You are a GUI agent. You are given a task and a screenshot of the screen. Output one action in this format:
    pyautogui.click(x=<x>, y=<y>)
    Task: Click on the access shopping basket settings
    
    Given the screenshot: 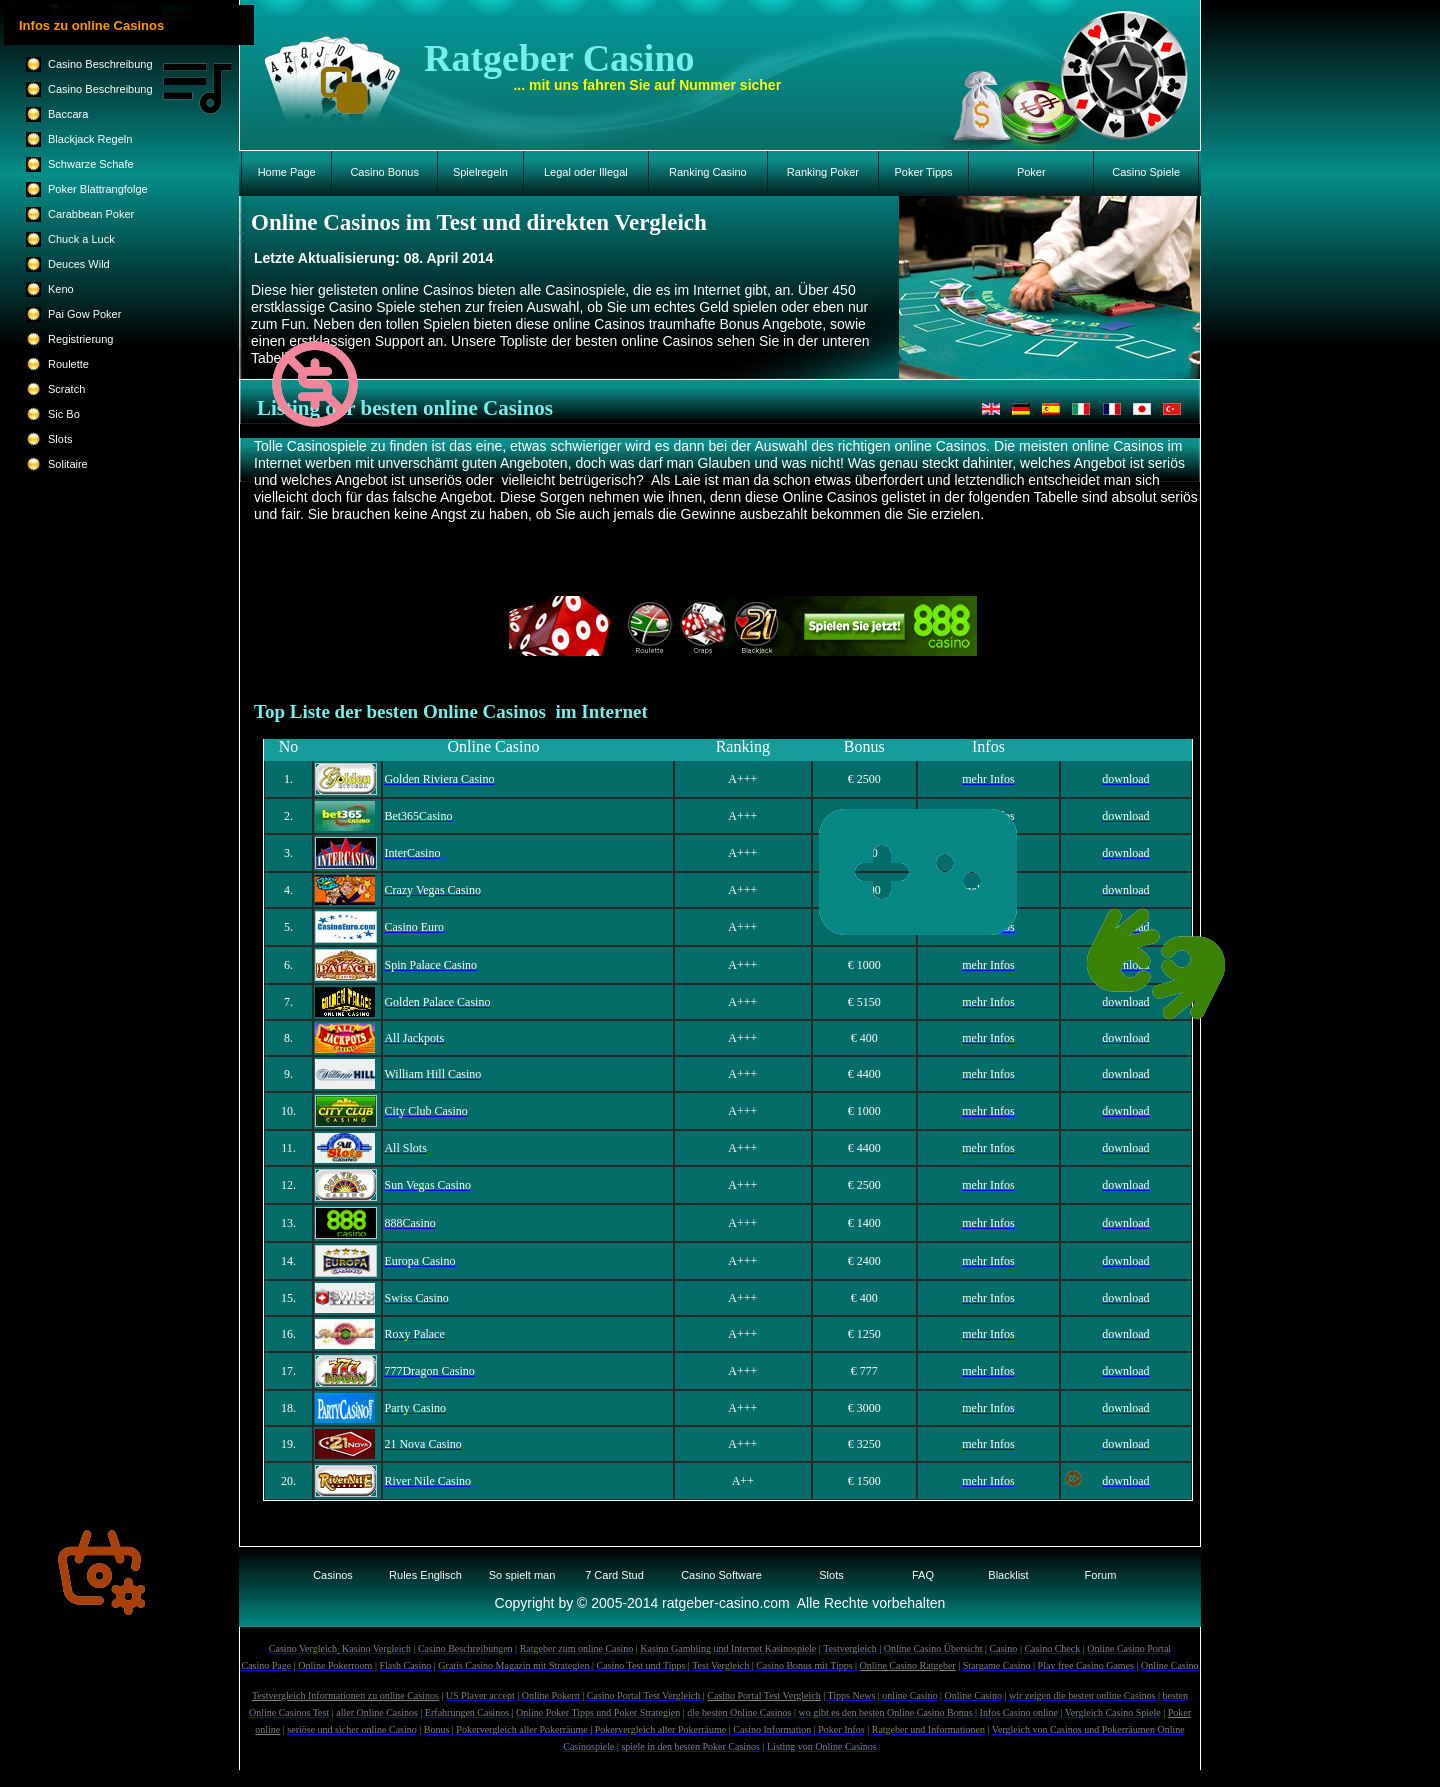 What is the action you would take?
    pyautogui.click(x=99, y=1567)
    